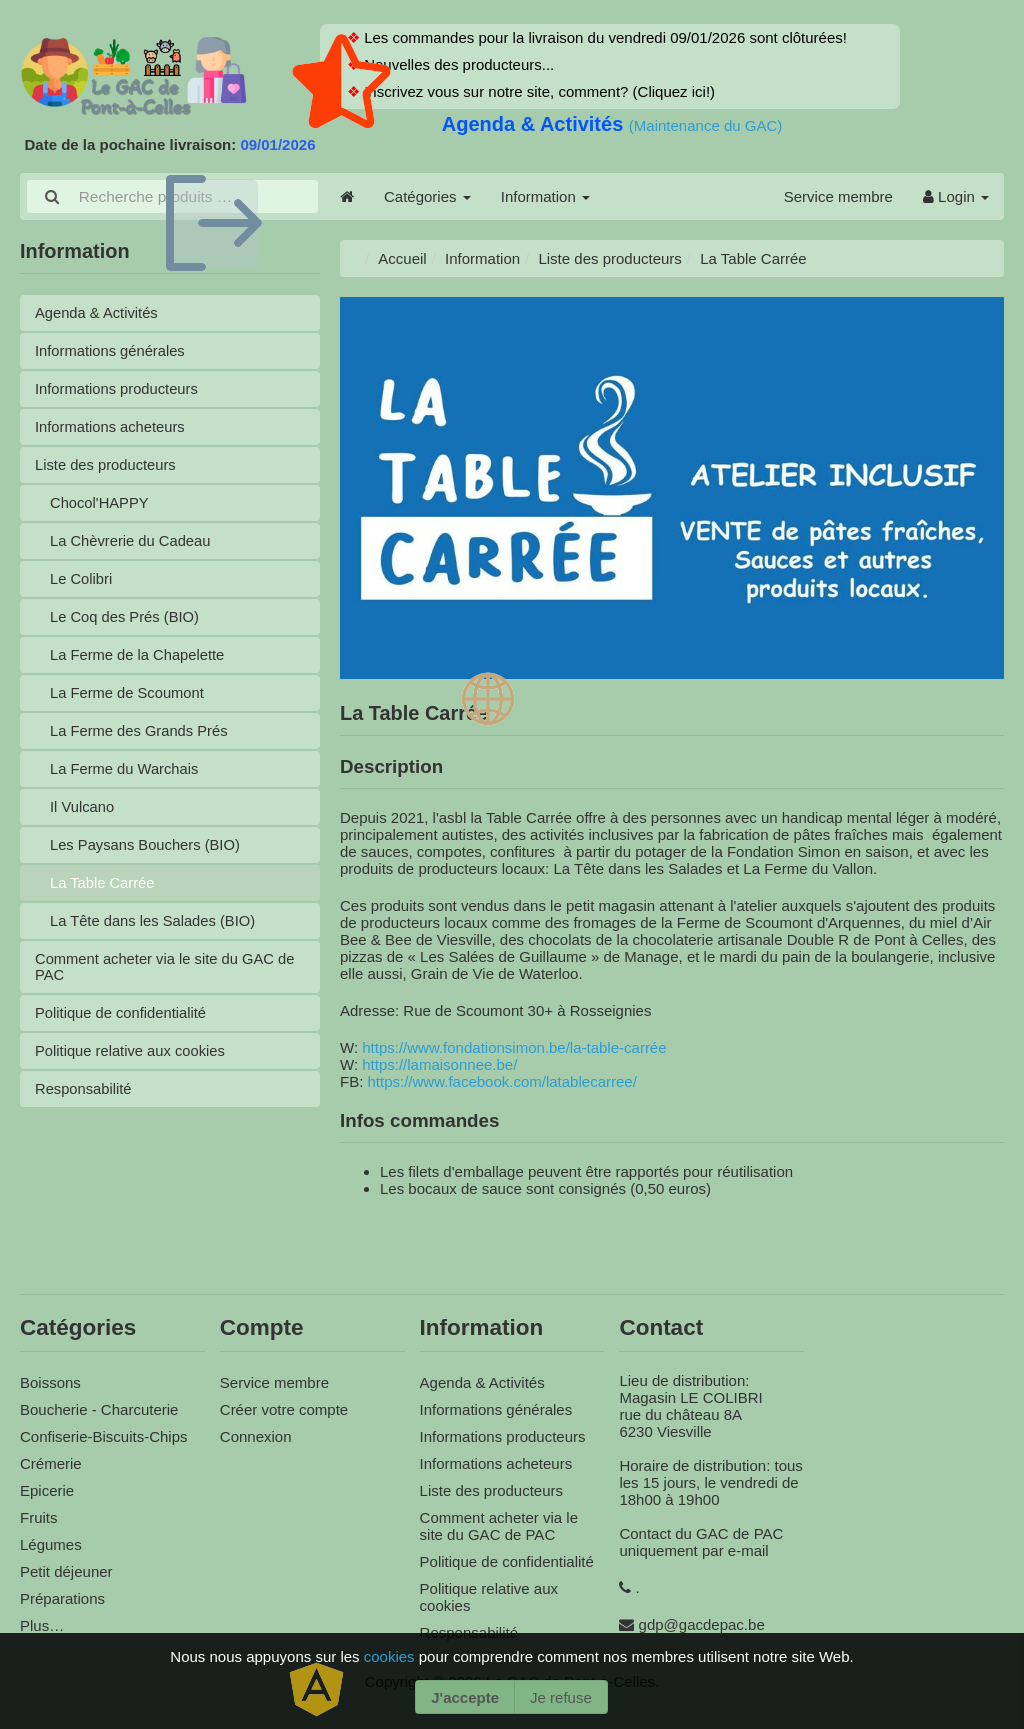 This screenshot has width=1024, height=1729. I want to click on log out of your account, so click(210, 223).